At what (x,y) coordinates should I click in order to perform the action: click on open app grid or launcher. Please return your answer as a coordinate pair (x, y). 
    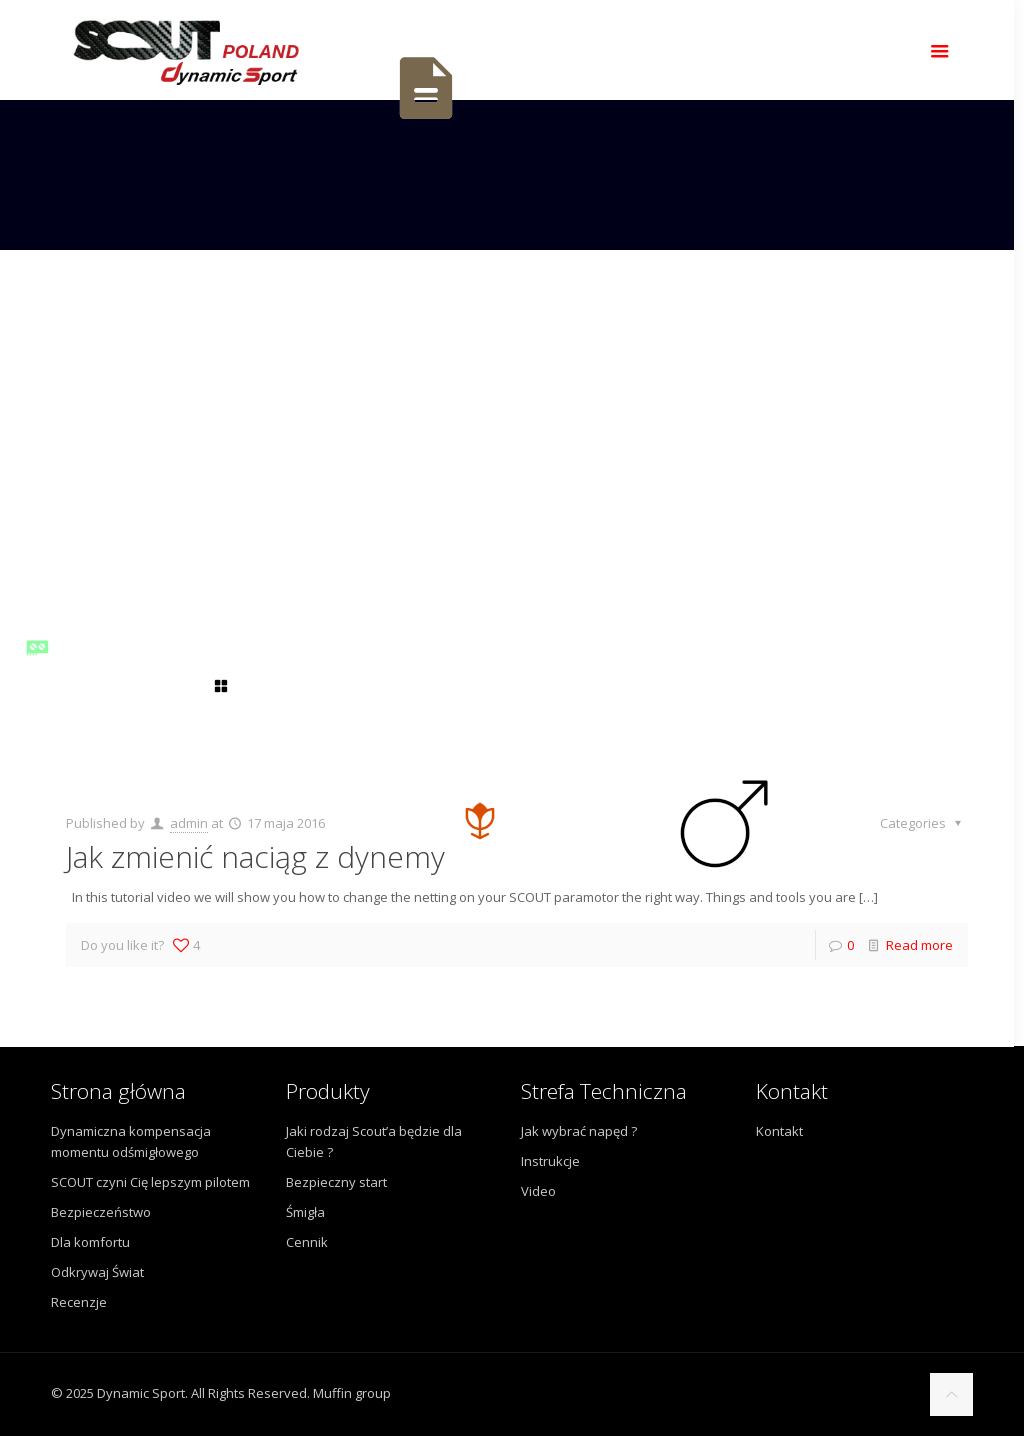
    Looking at the image, I should click on (221, 686).